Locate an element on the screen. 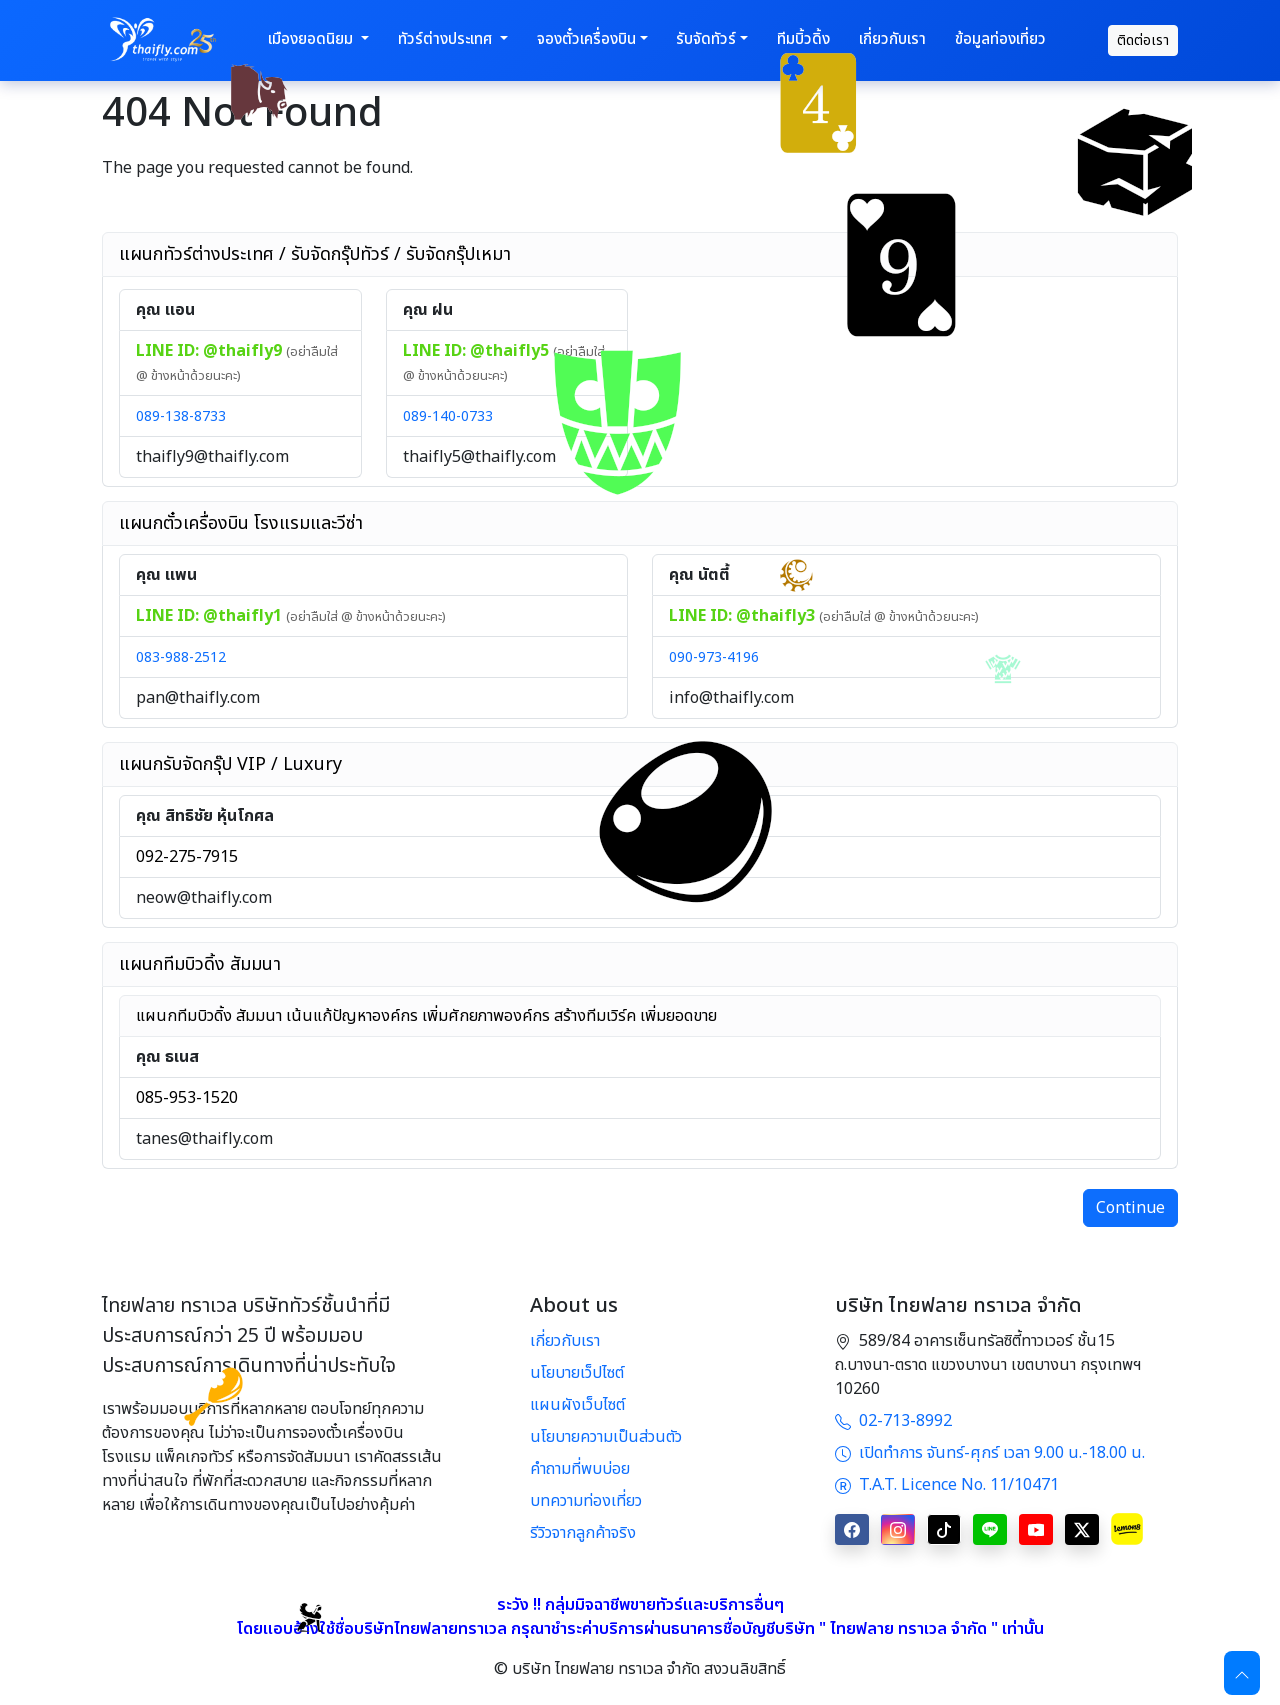 The width and height of the screenshot is (1280, 1705). play the four of clubs card is located at coordinates (818, 103).